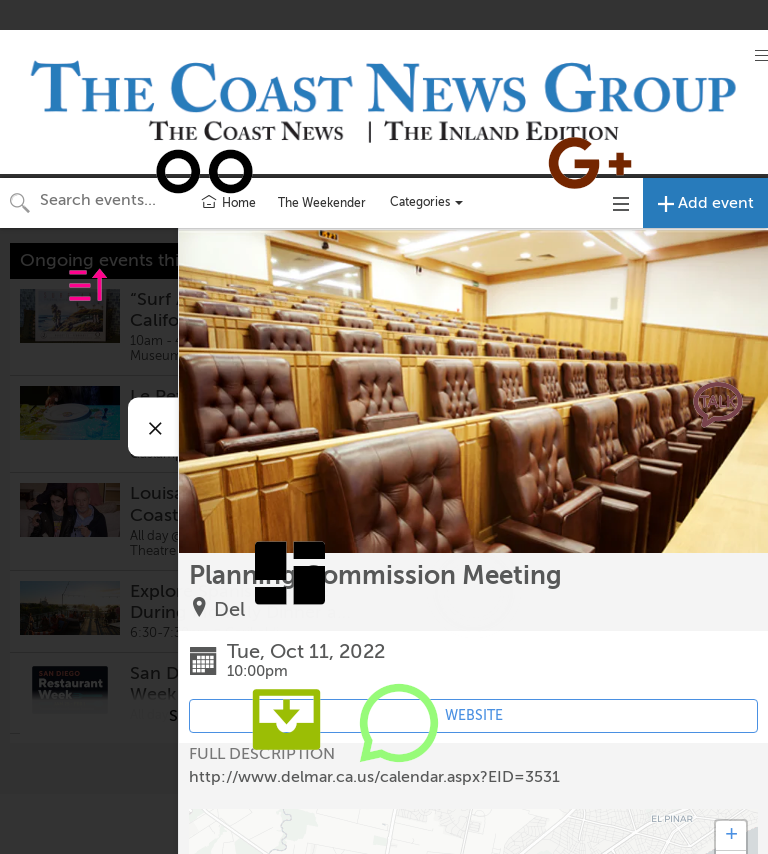  I want to click on import files or data into the application, so click(286, 719).